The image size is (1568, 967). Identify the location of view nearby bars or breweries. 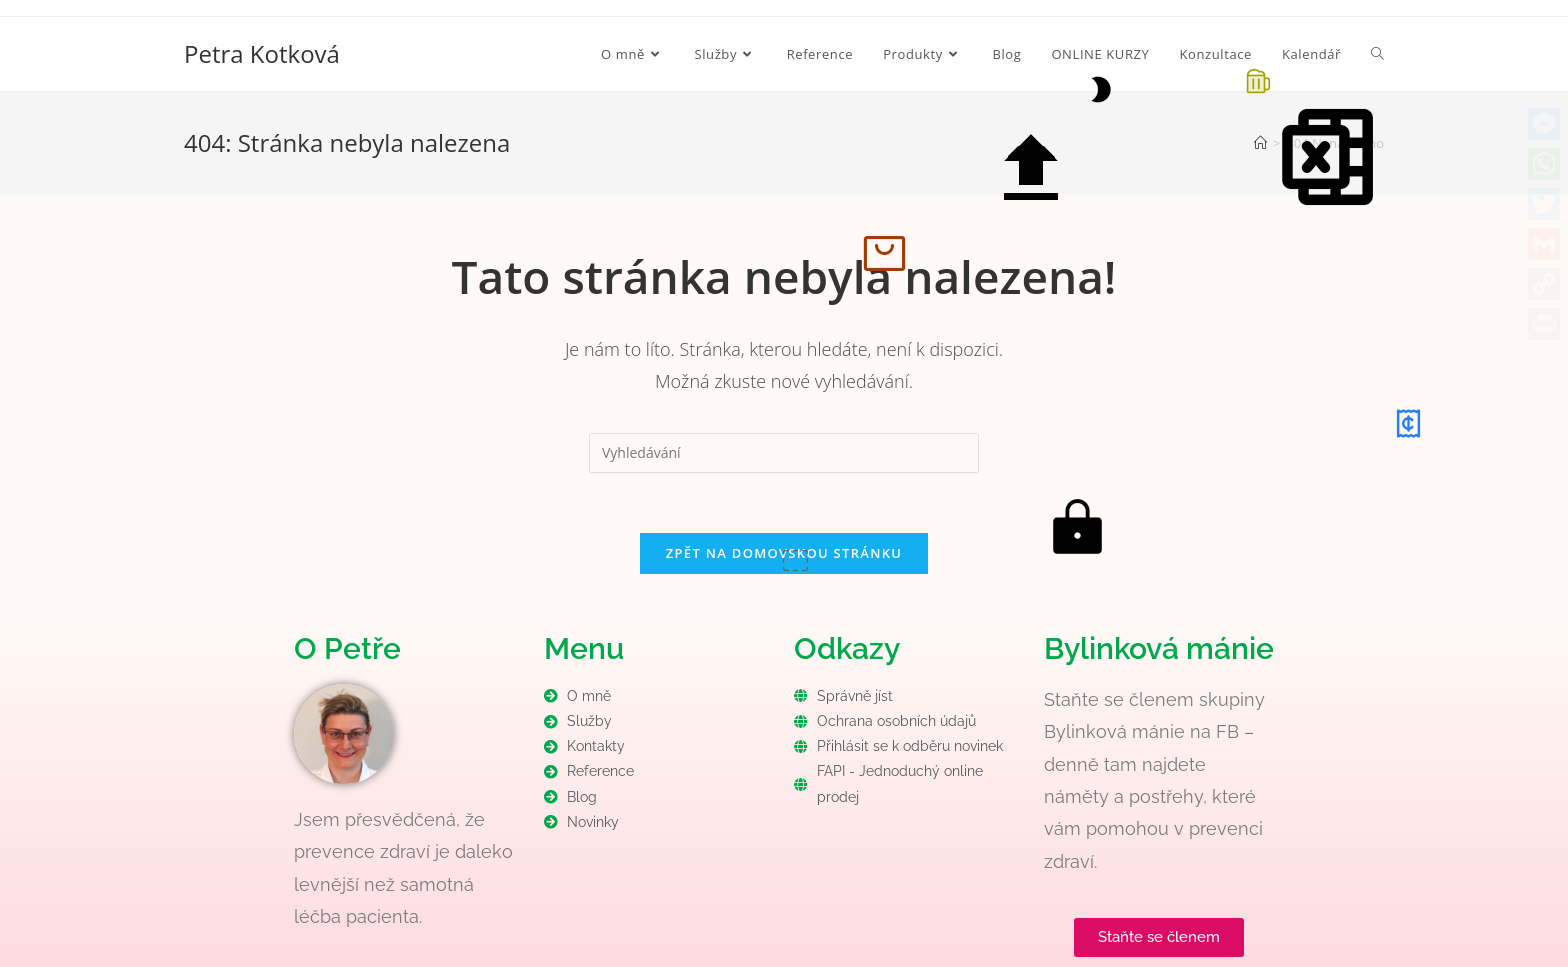
(1257, 82).